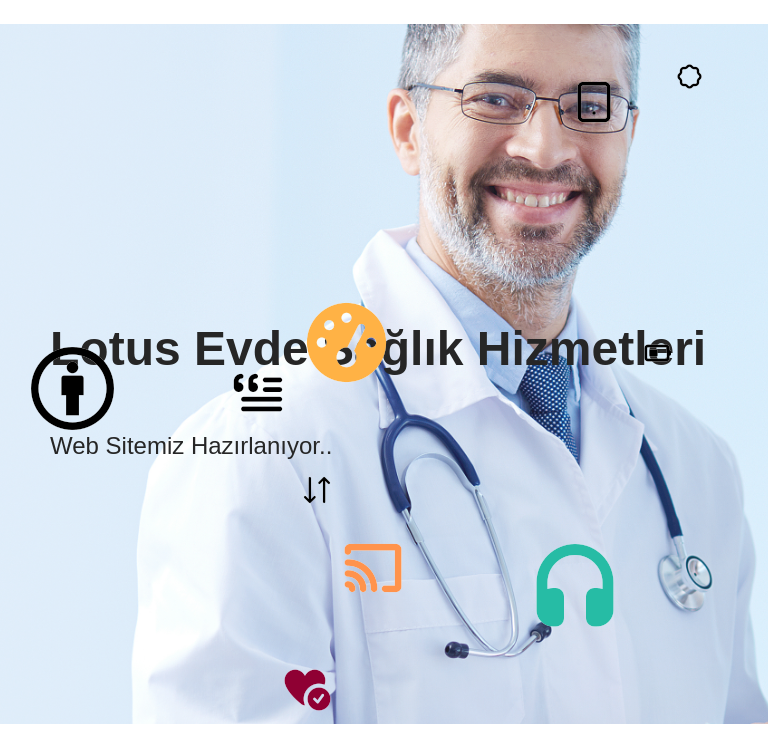 The image size is (768, 748). What do you see at coordinates (307, 687) in the screenshot?
I see `item added to favorites successfully` at bounding box center [307, 687].